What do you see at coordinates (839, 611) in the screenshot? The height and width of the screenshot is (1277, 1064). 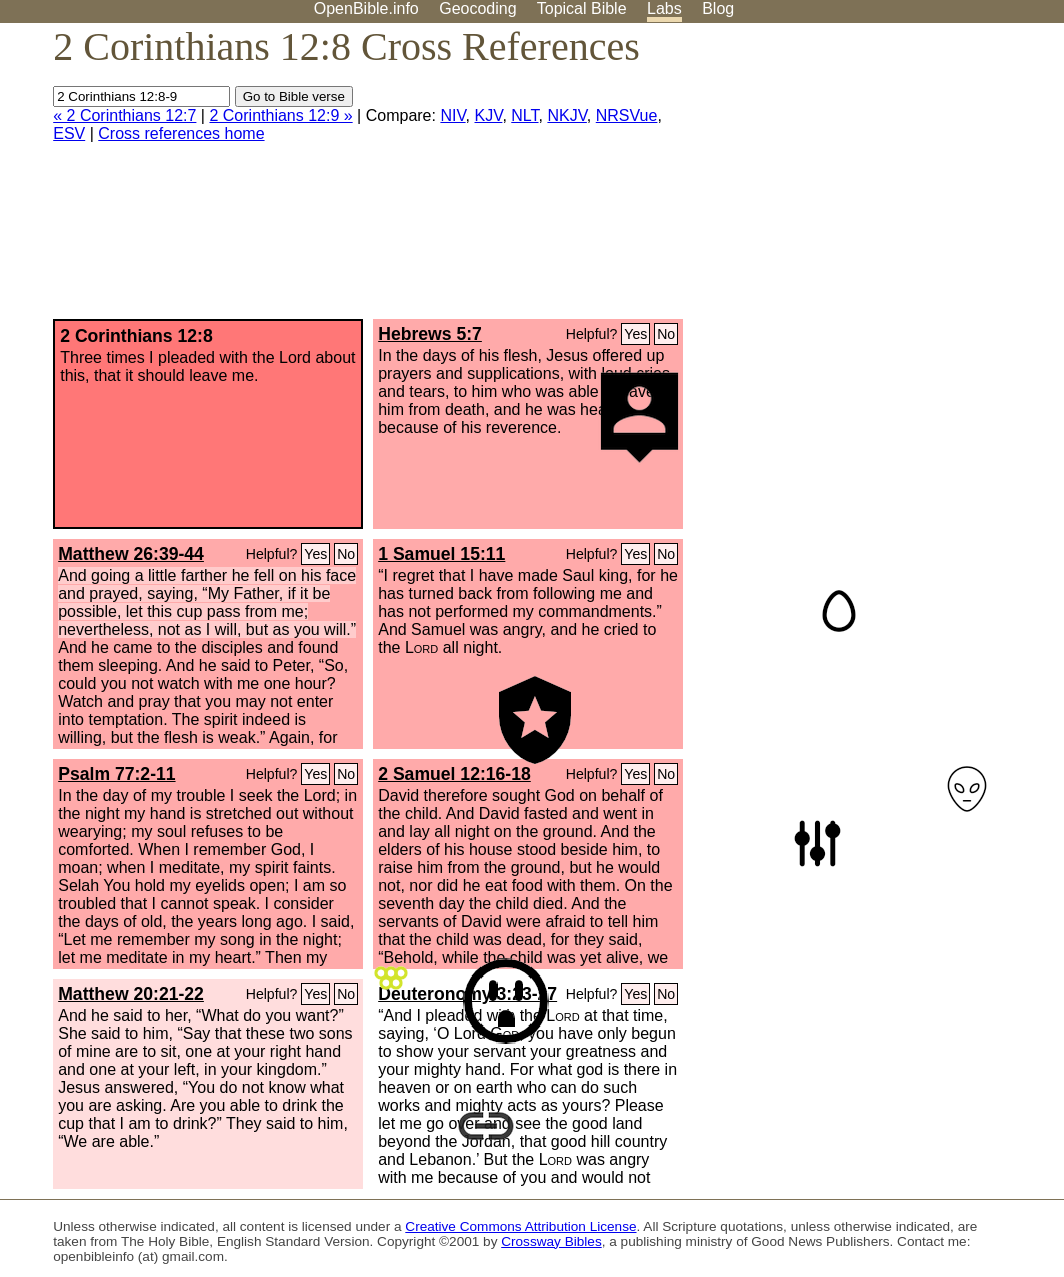 I see `indicates egg or egg-containing ingredients in food items` at bounding box center [839, 611].